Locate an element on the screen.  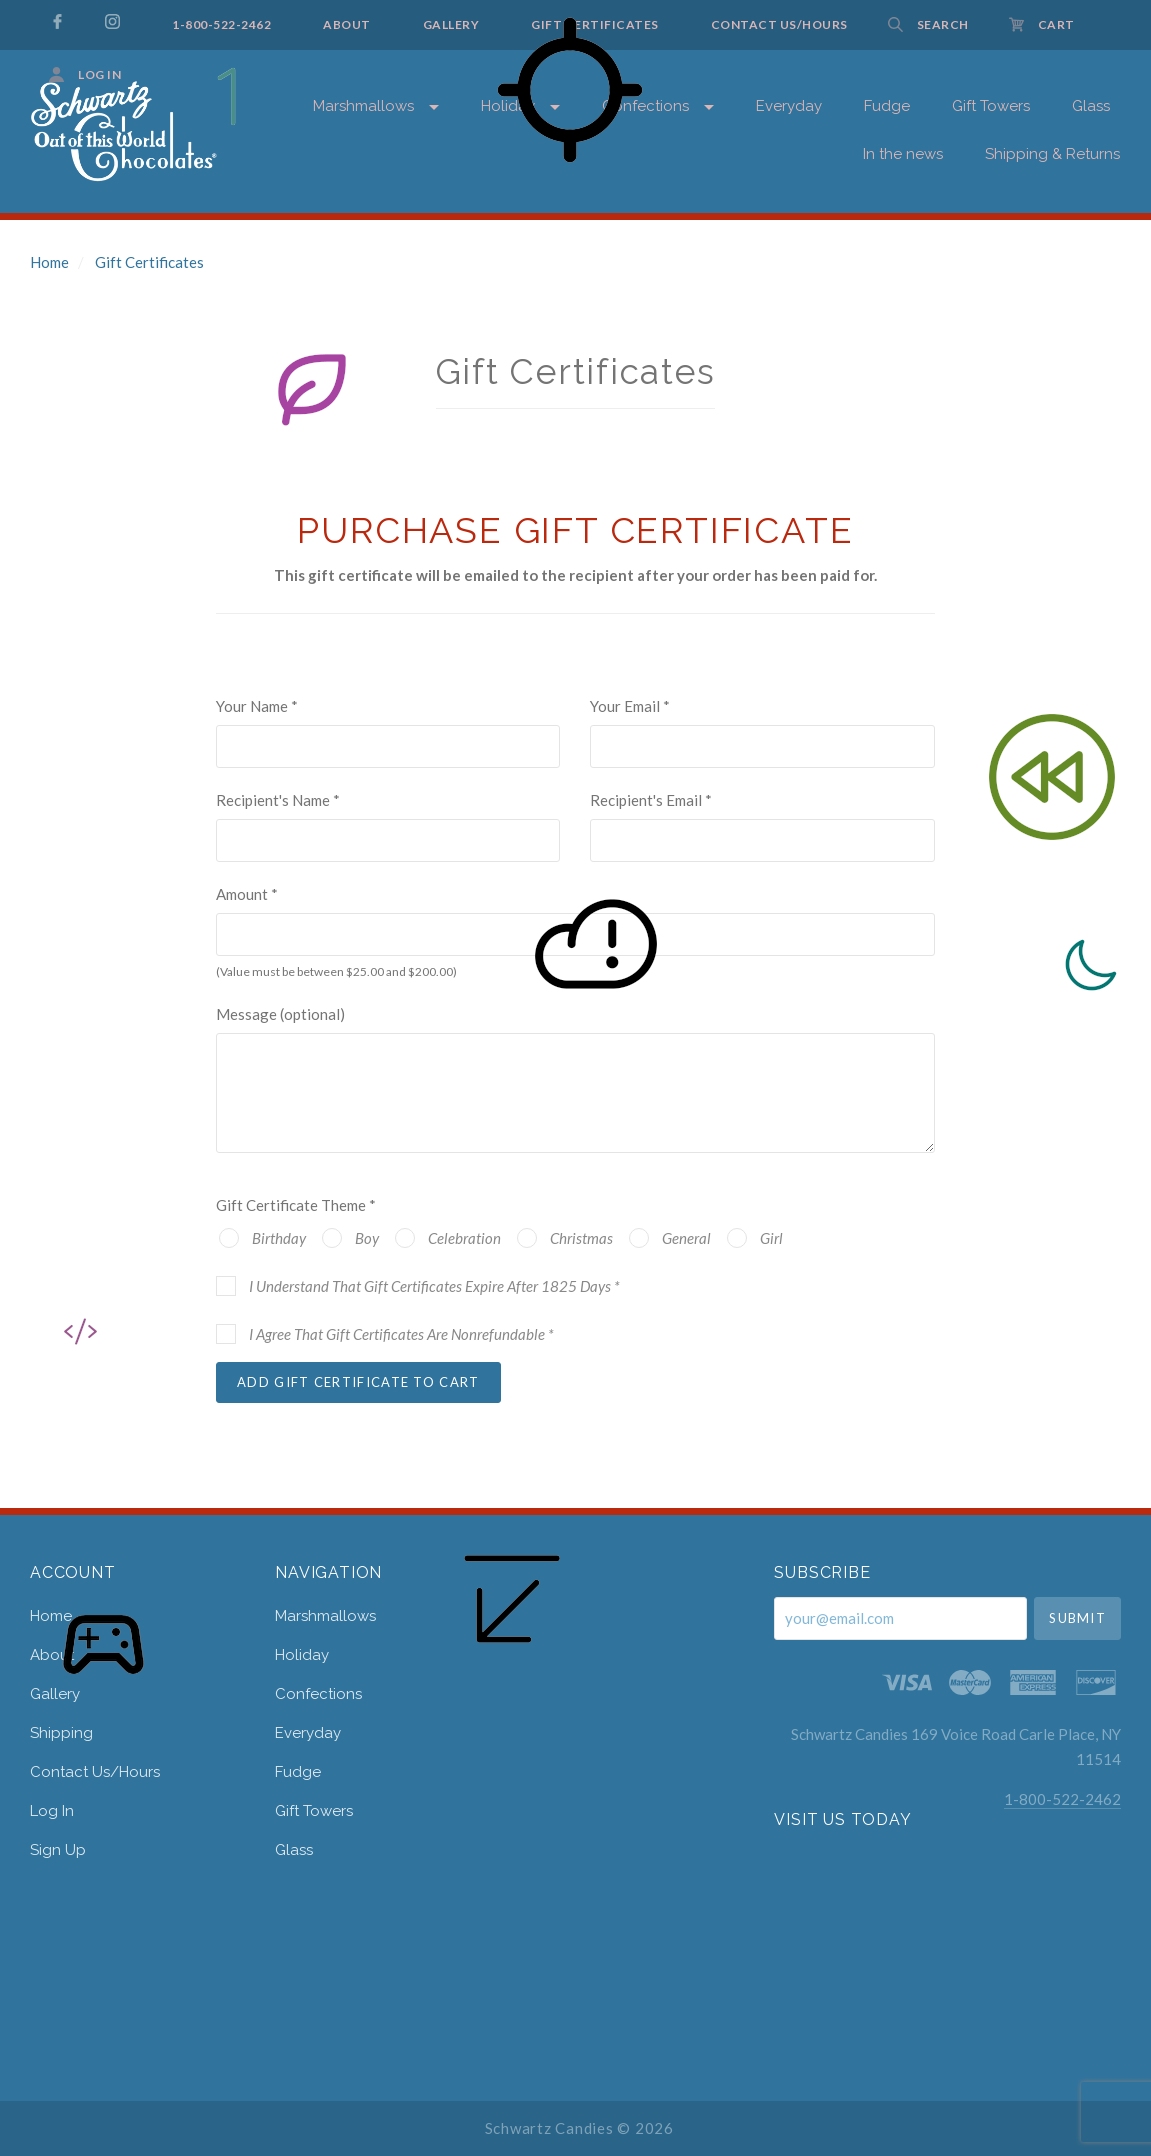
view eco-friendly or sustainable options is located at coordinates (312, 388).